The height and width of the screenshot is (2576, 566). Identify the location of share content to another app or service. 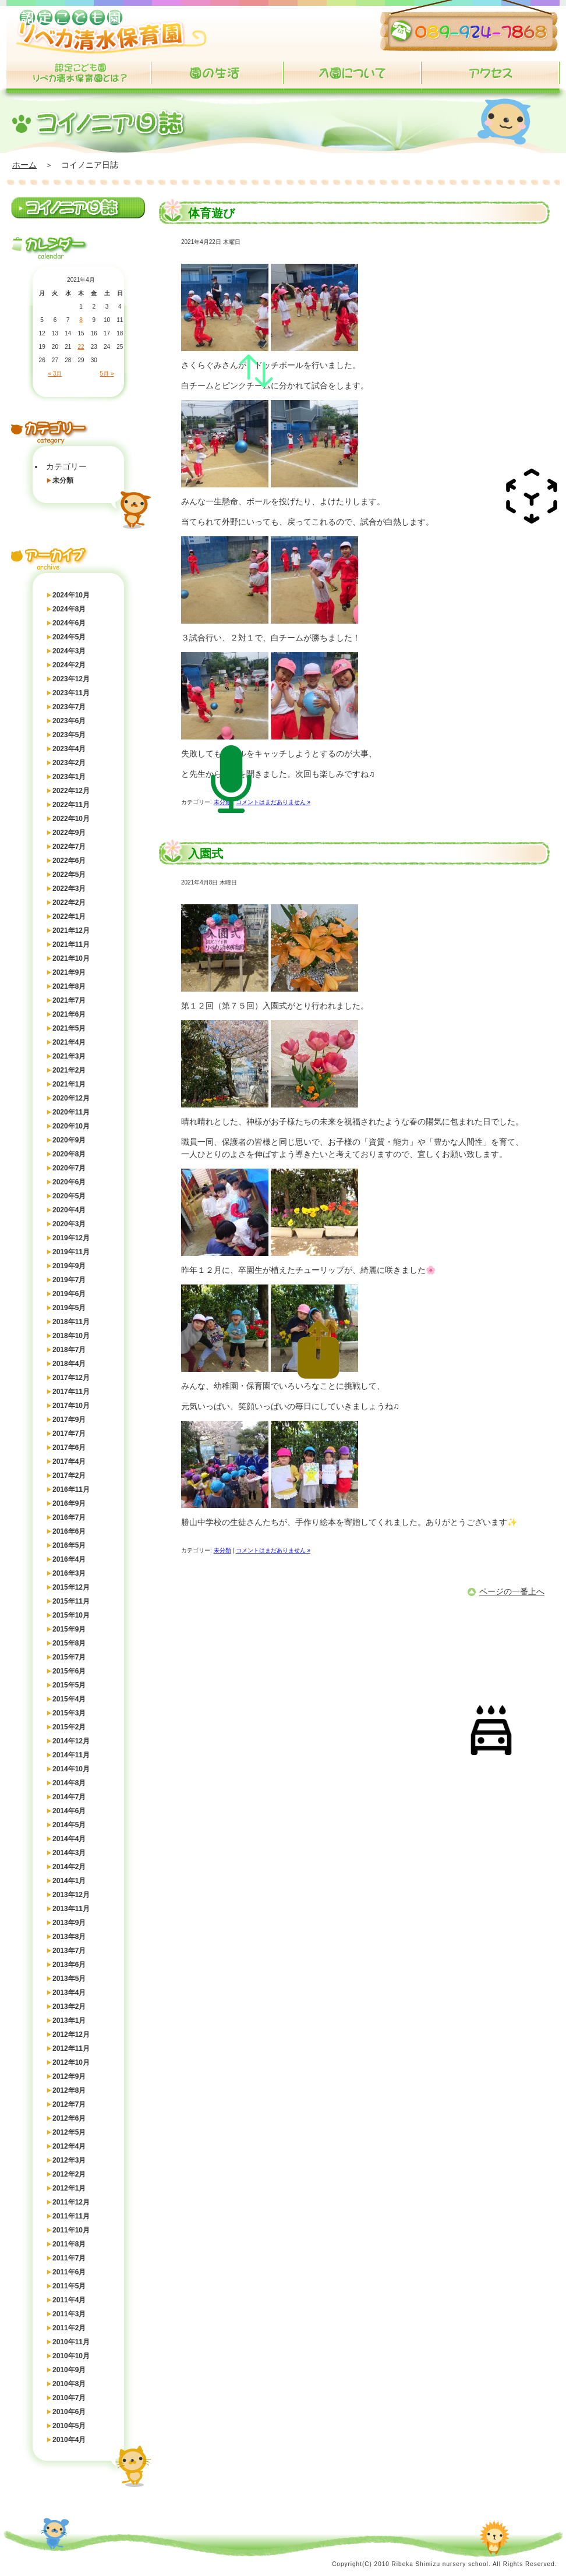
(318, 1349).